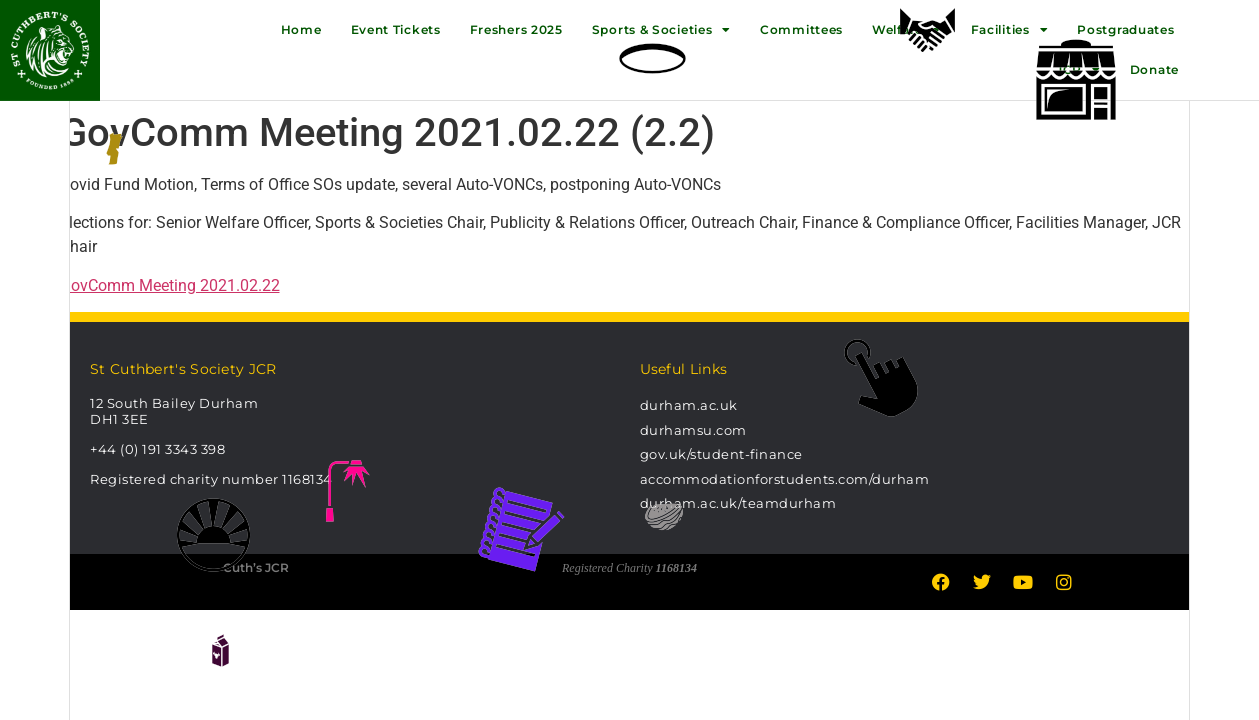 This screenshot has height=720, width=1259. What do you see at coordinates (1076, 80) in the screenshot?
I see `open the in-game shop or store` at bounding box center [1076, 80].